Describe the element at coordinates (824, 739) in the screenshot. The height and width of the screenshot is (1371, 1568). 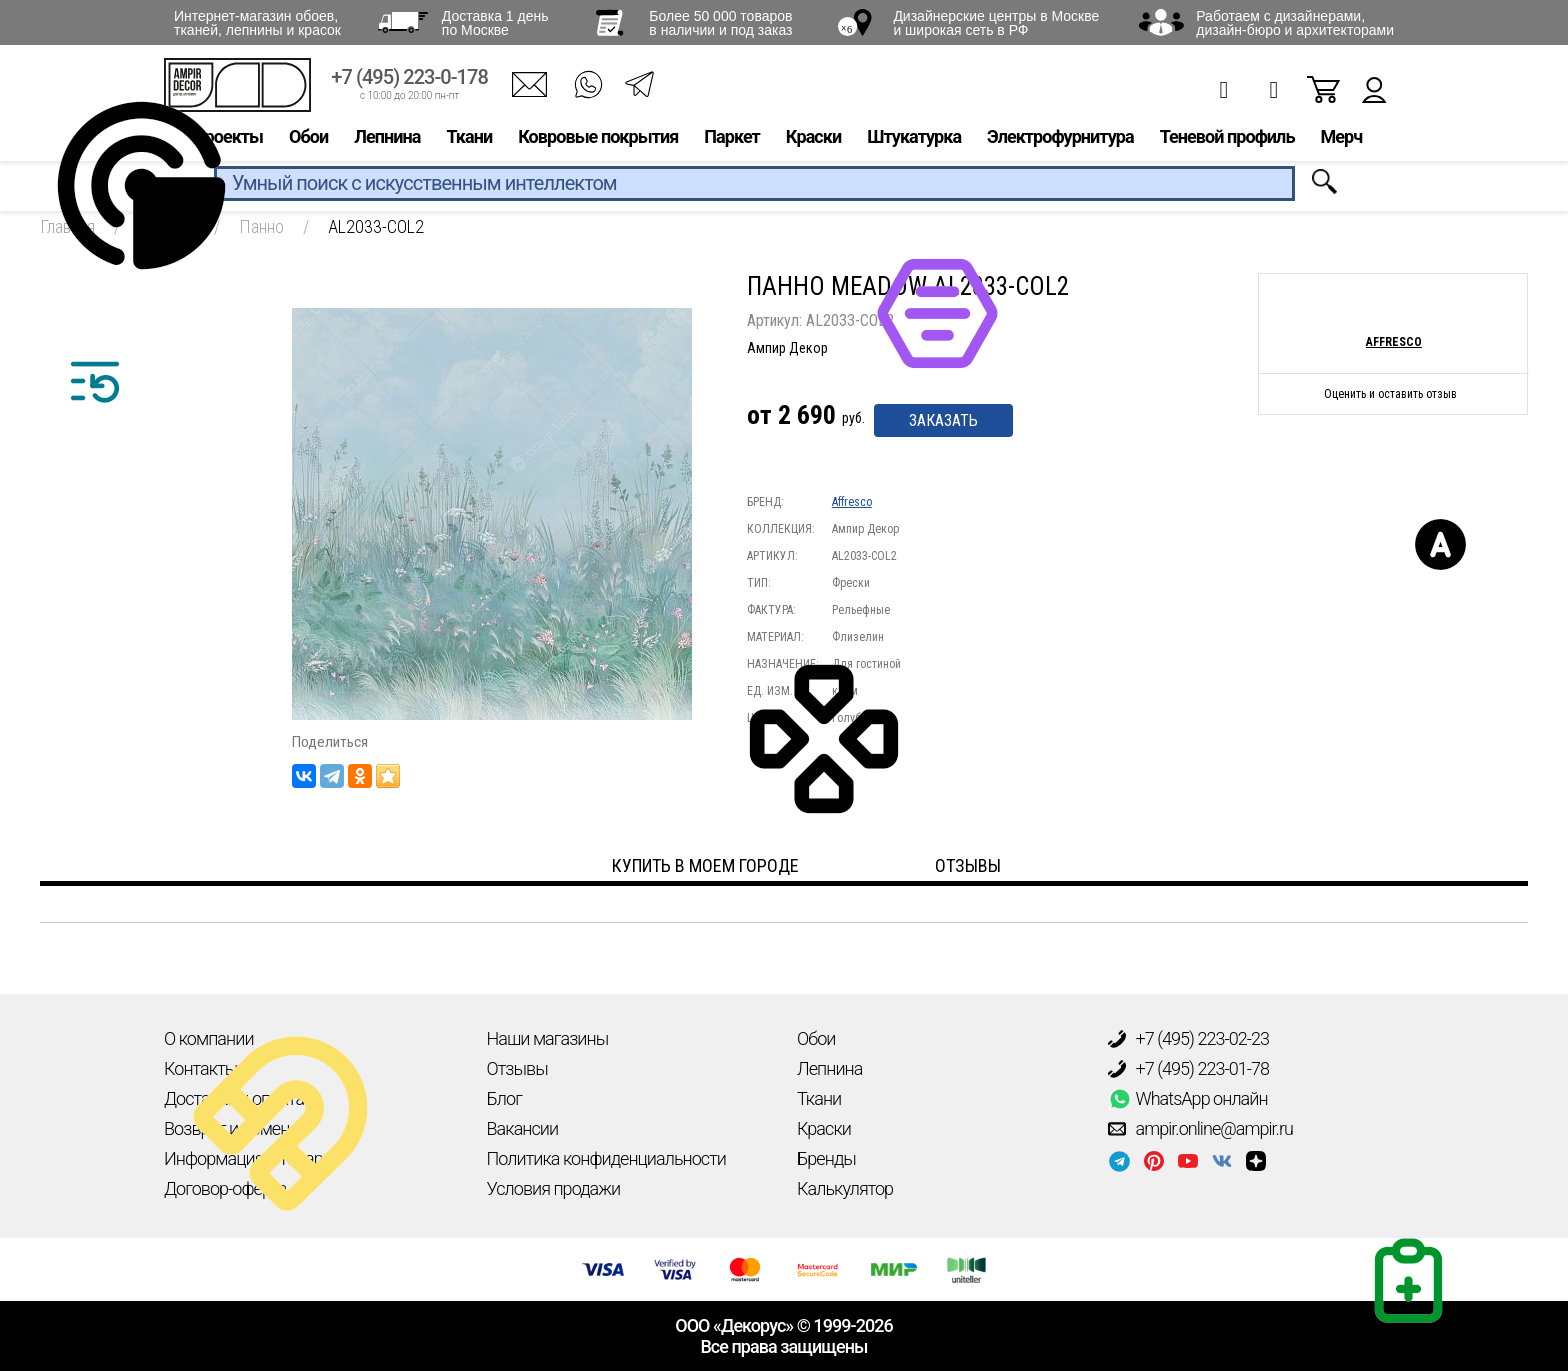
I see `access gaming features or settings` at that location.